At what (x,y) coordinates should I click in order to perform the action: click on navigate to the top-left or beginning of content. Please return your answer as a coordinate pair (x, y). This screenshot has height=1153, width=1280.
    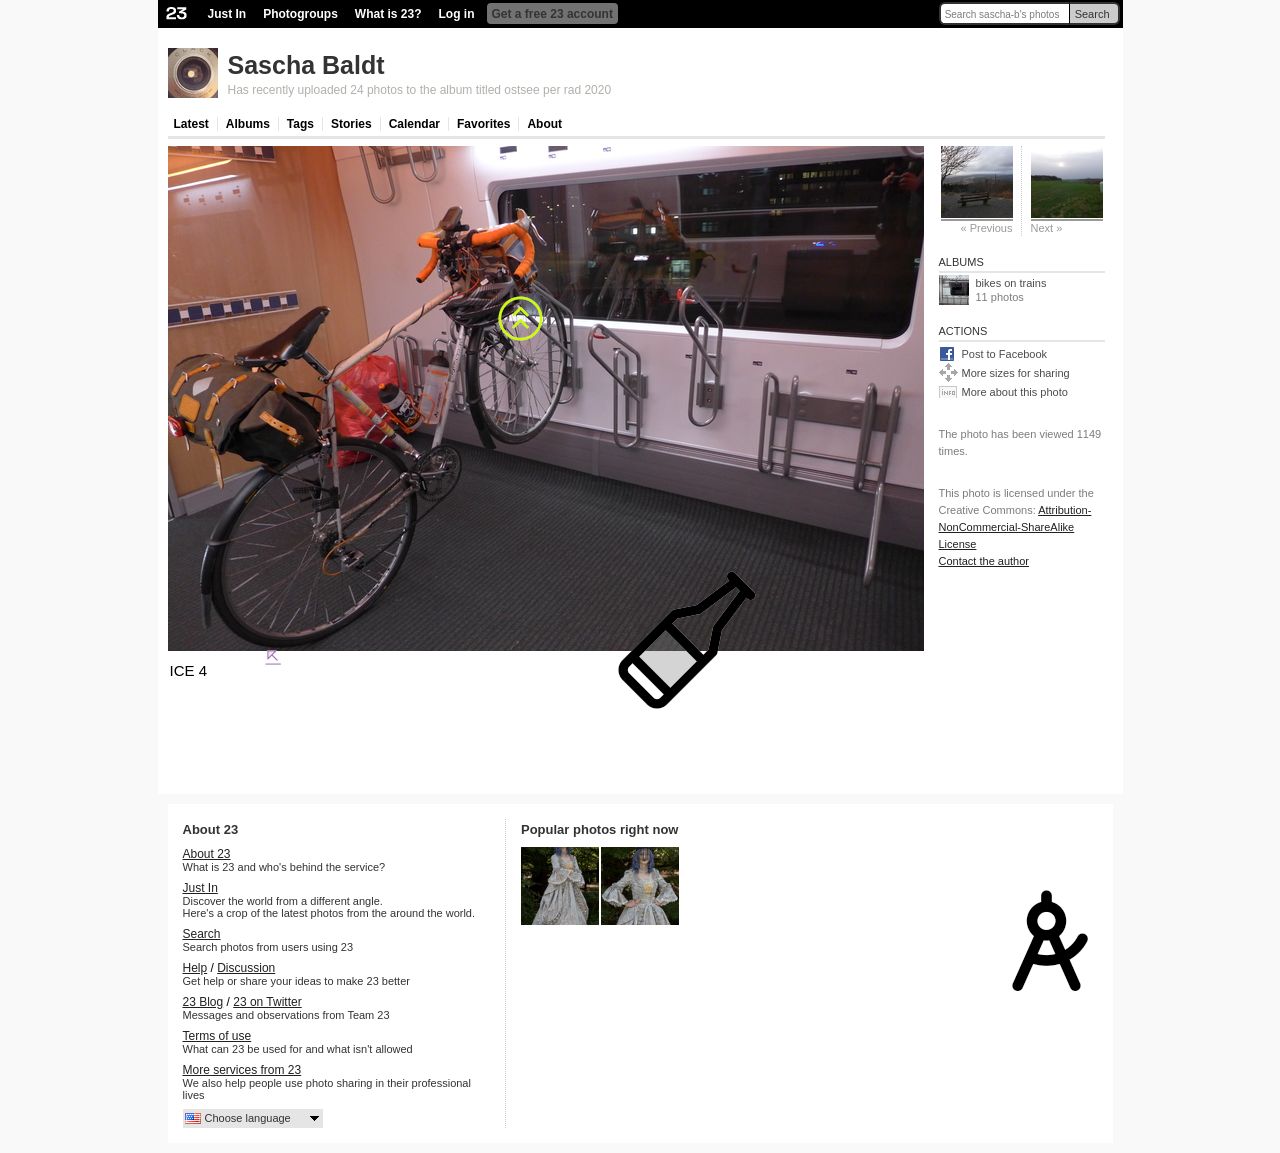
    Looking at the image, I should click on (272, 657).